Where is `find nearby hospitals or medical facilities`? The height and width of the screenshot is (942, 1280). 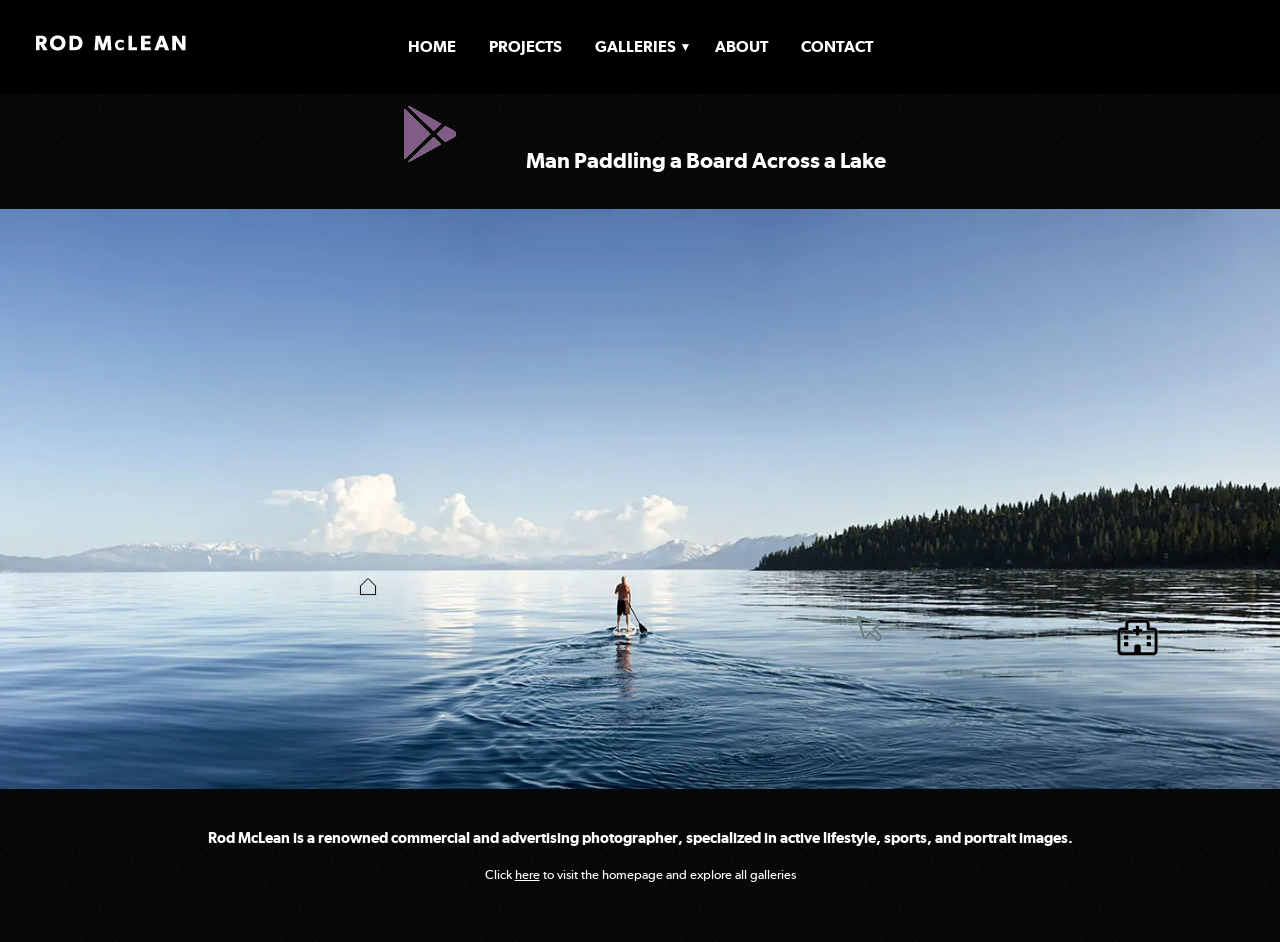 find nearby hospitals or medical facilities is located at coordinates (1137, 637).